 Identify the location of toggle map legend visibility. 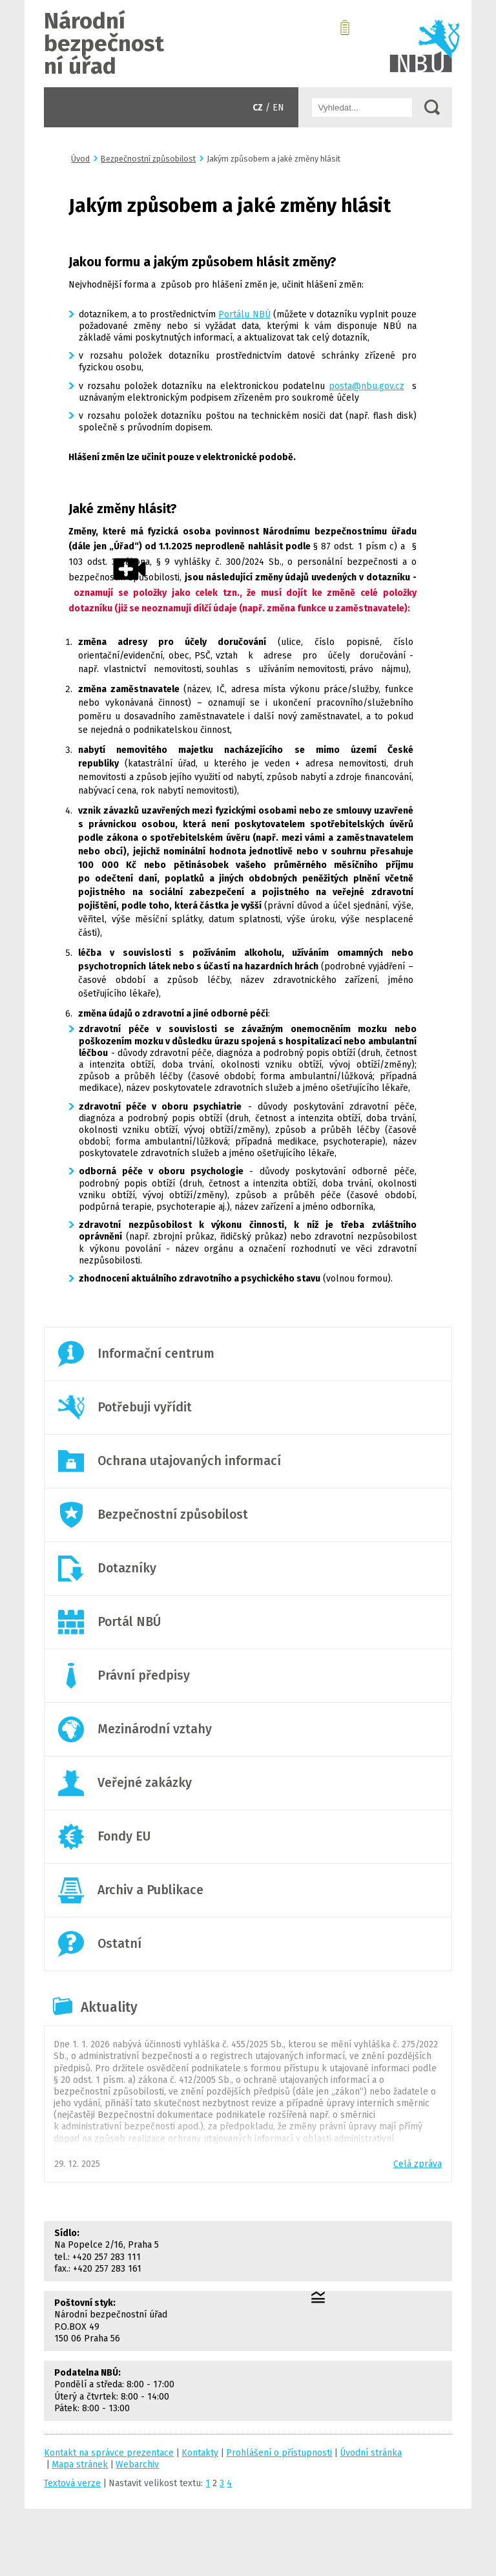
(318, 2297).